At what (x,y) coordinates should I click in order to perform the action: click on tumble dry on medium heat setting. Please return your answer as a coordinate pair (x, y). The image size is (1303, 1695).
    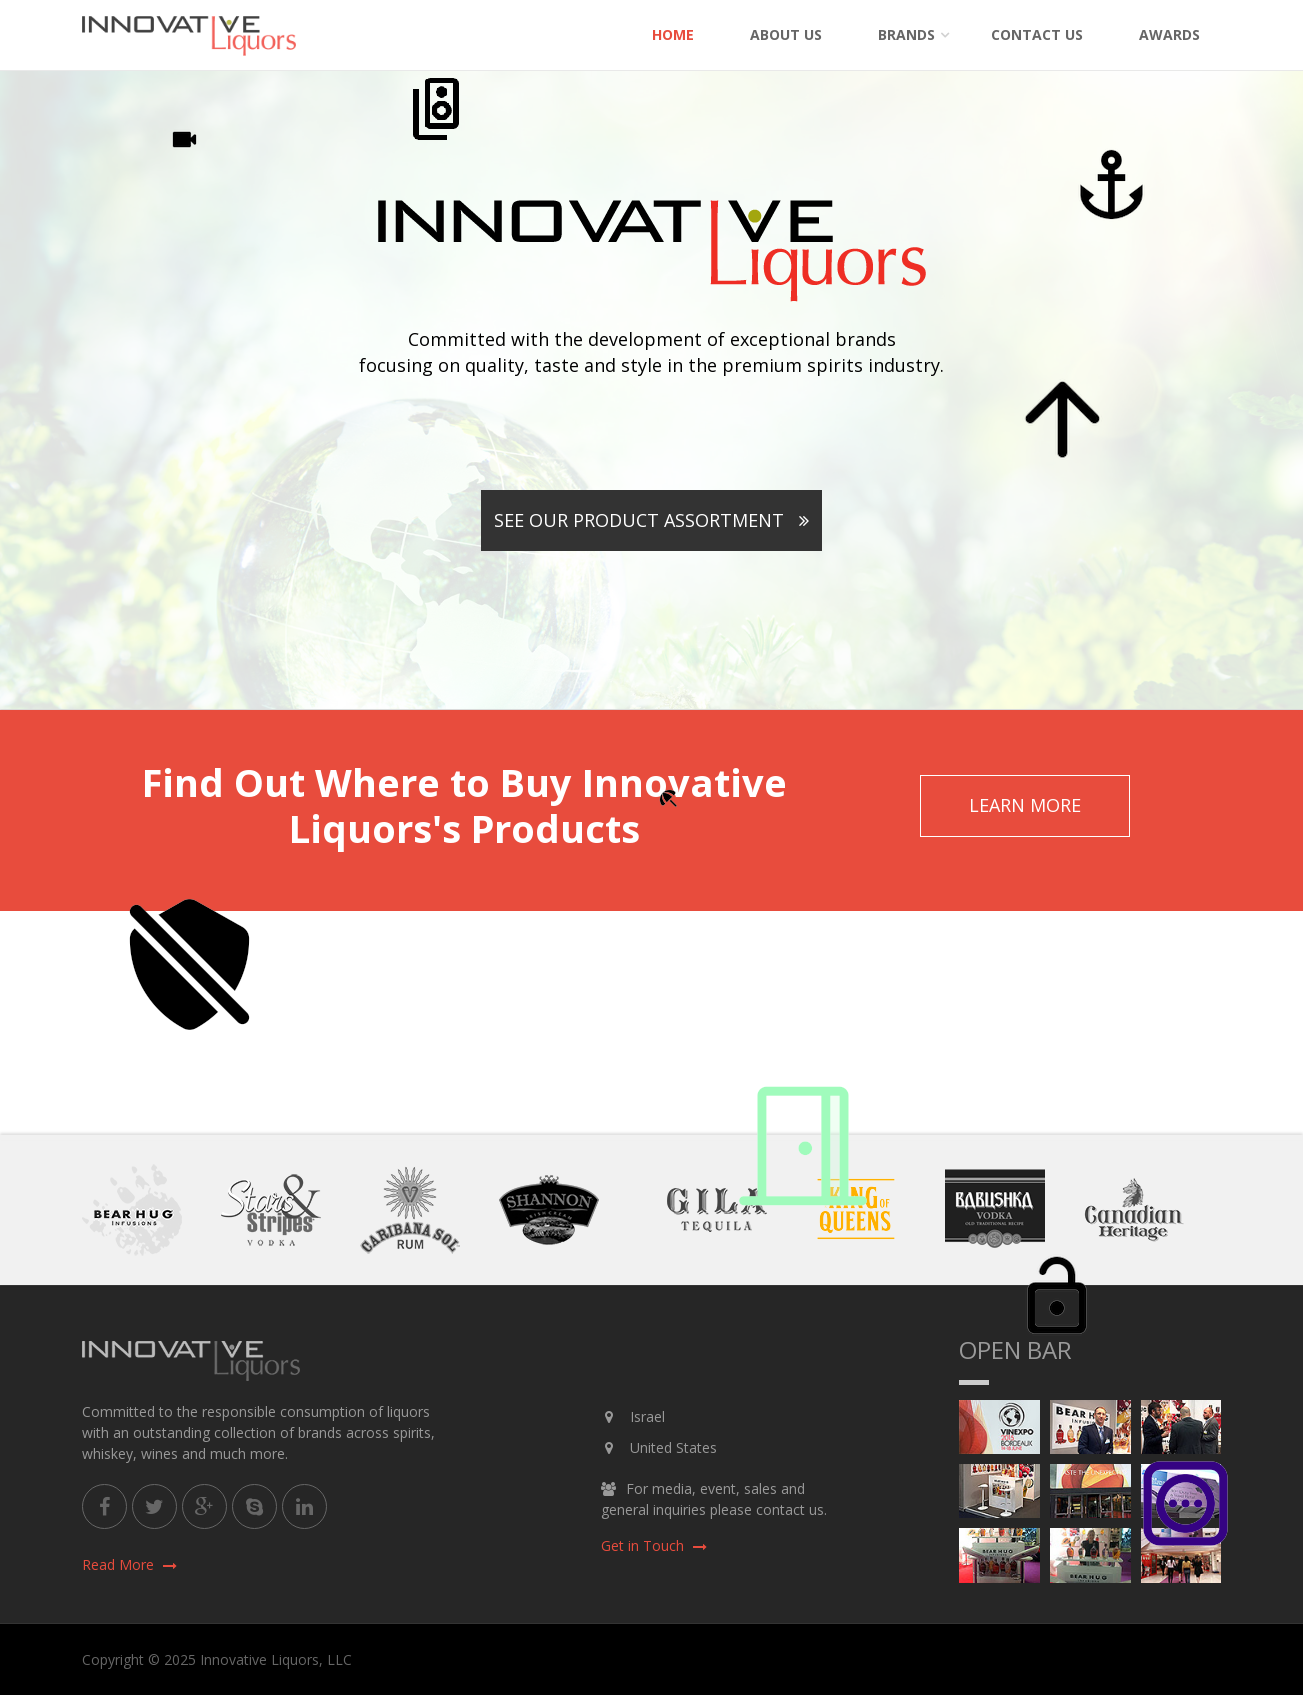
    Looking at the image, I should click on (1185, 1503).